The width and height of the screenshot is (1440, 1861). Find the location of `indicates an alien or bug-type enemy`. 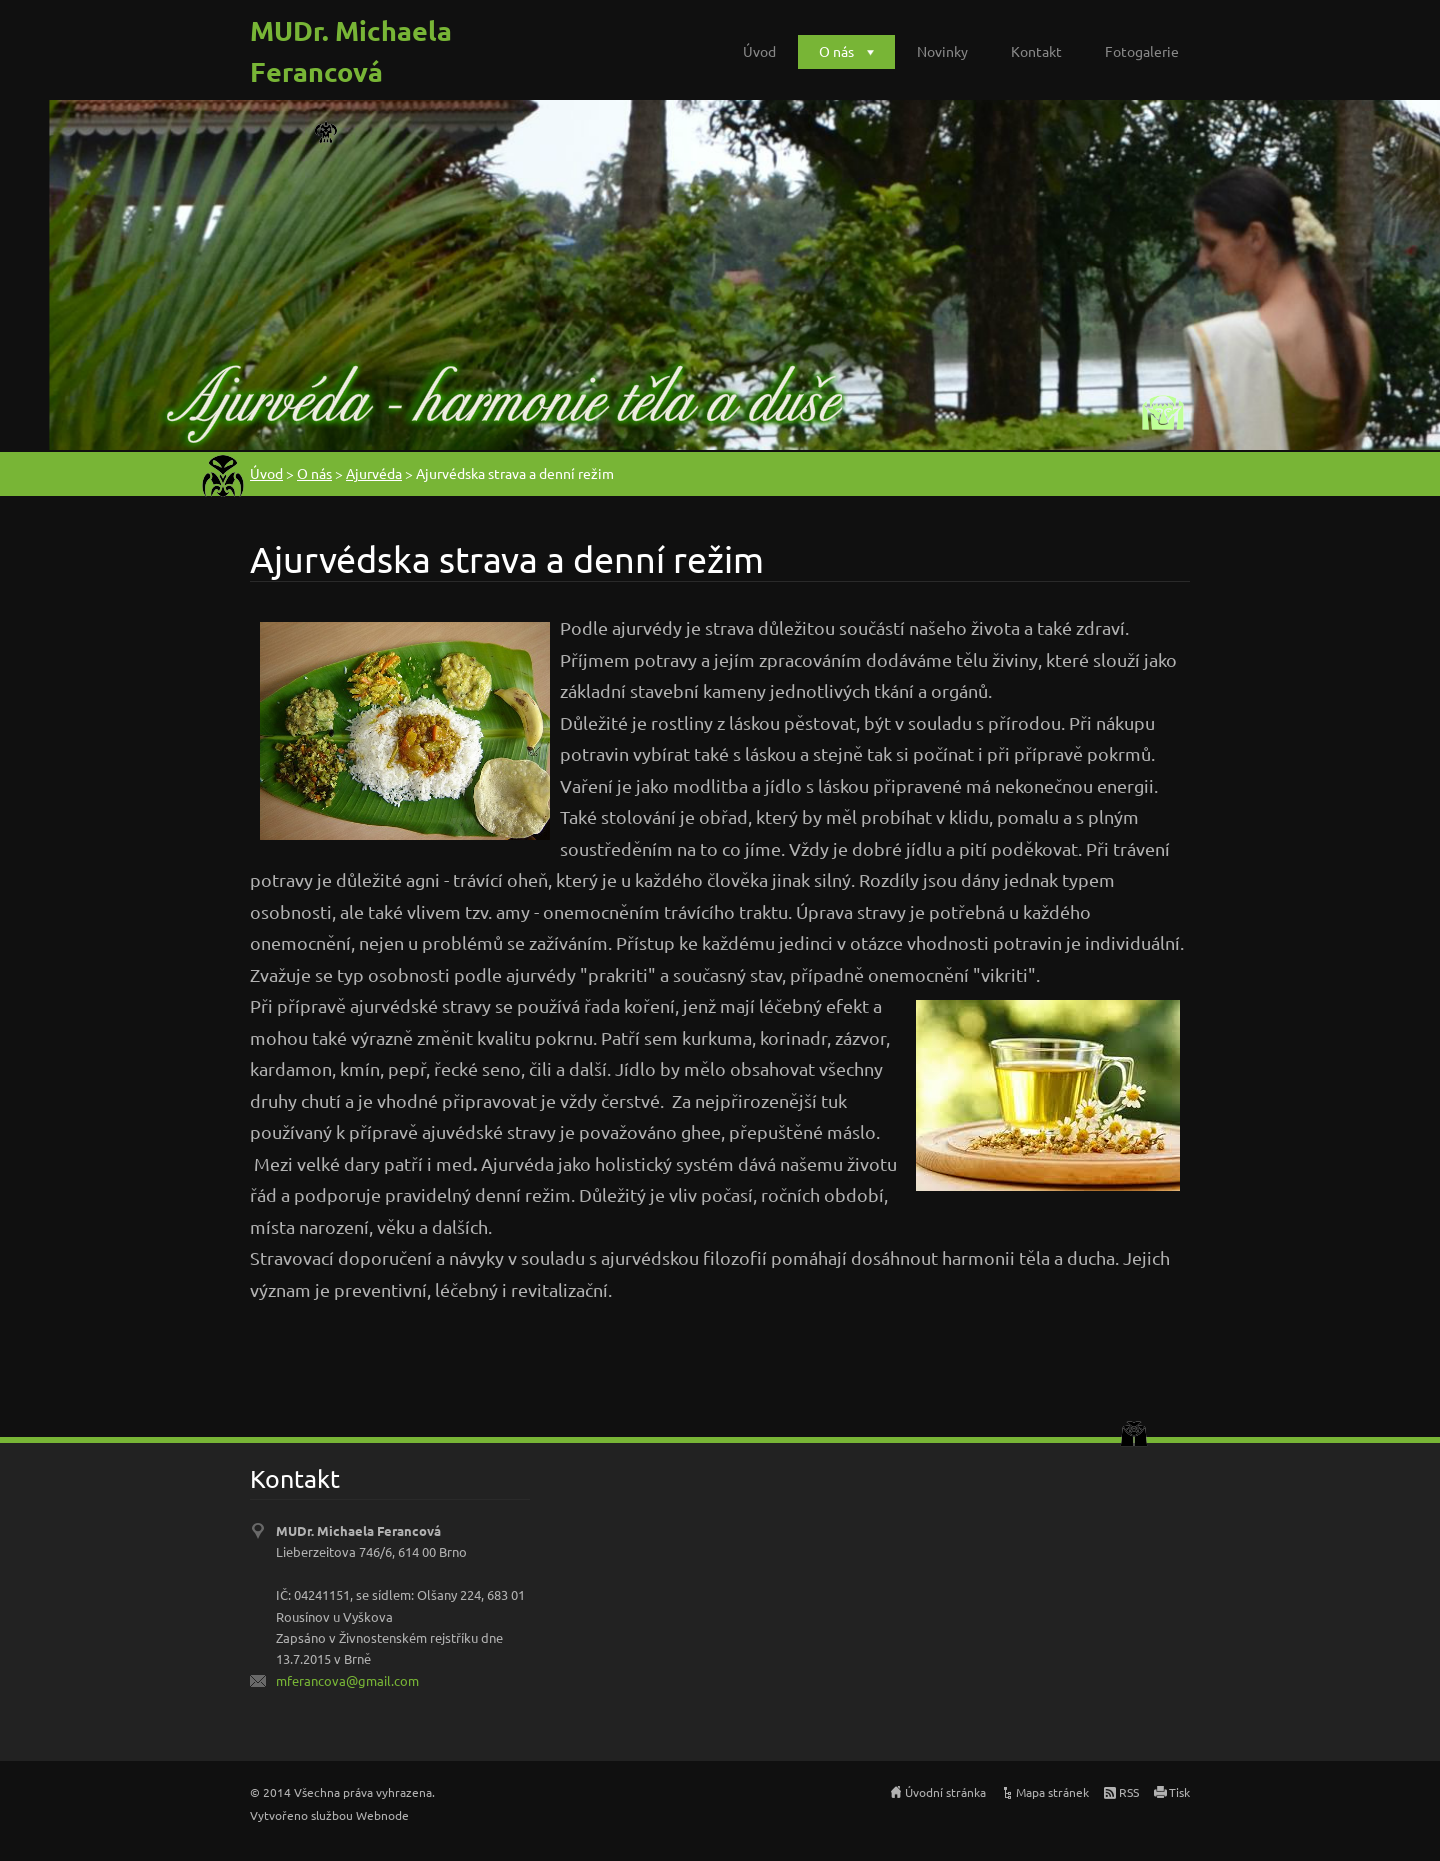

indicates an alien or bug-type enemy is located at coordinates (223, 476).